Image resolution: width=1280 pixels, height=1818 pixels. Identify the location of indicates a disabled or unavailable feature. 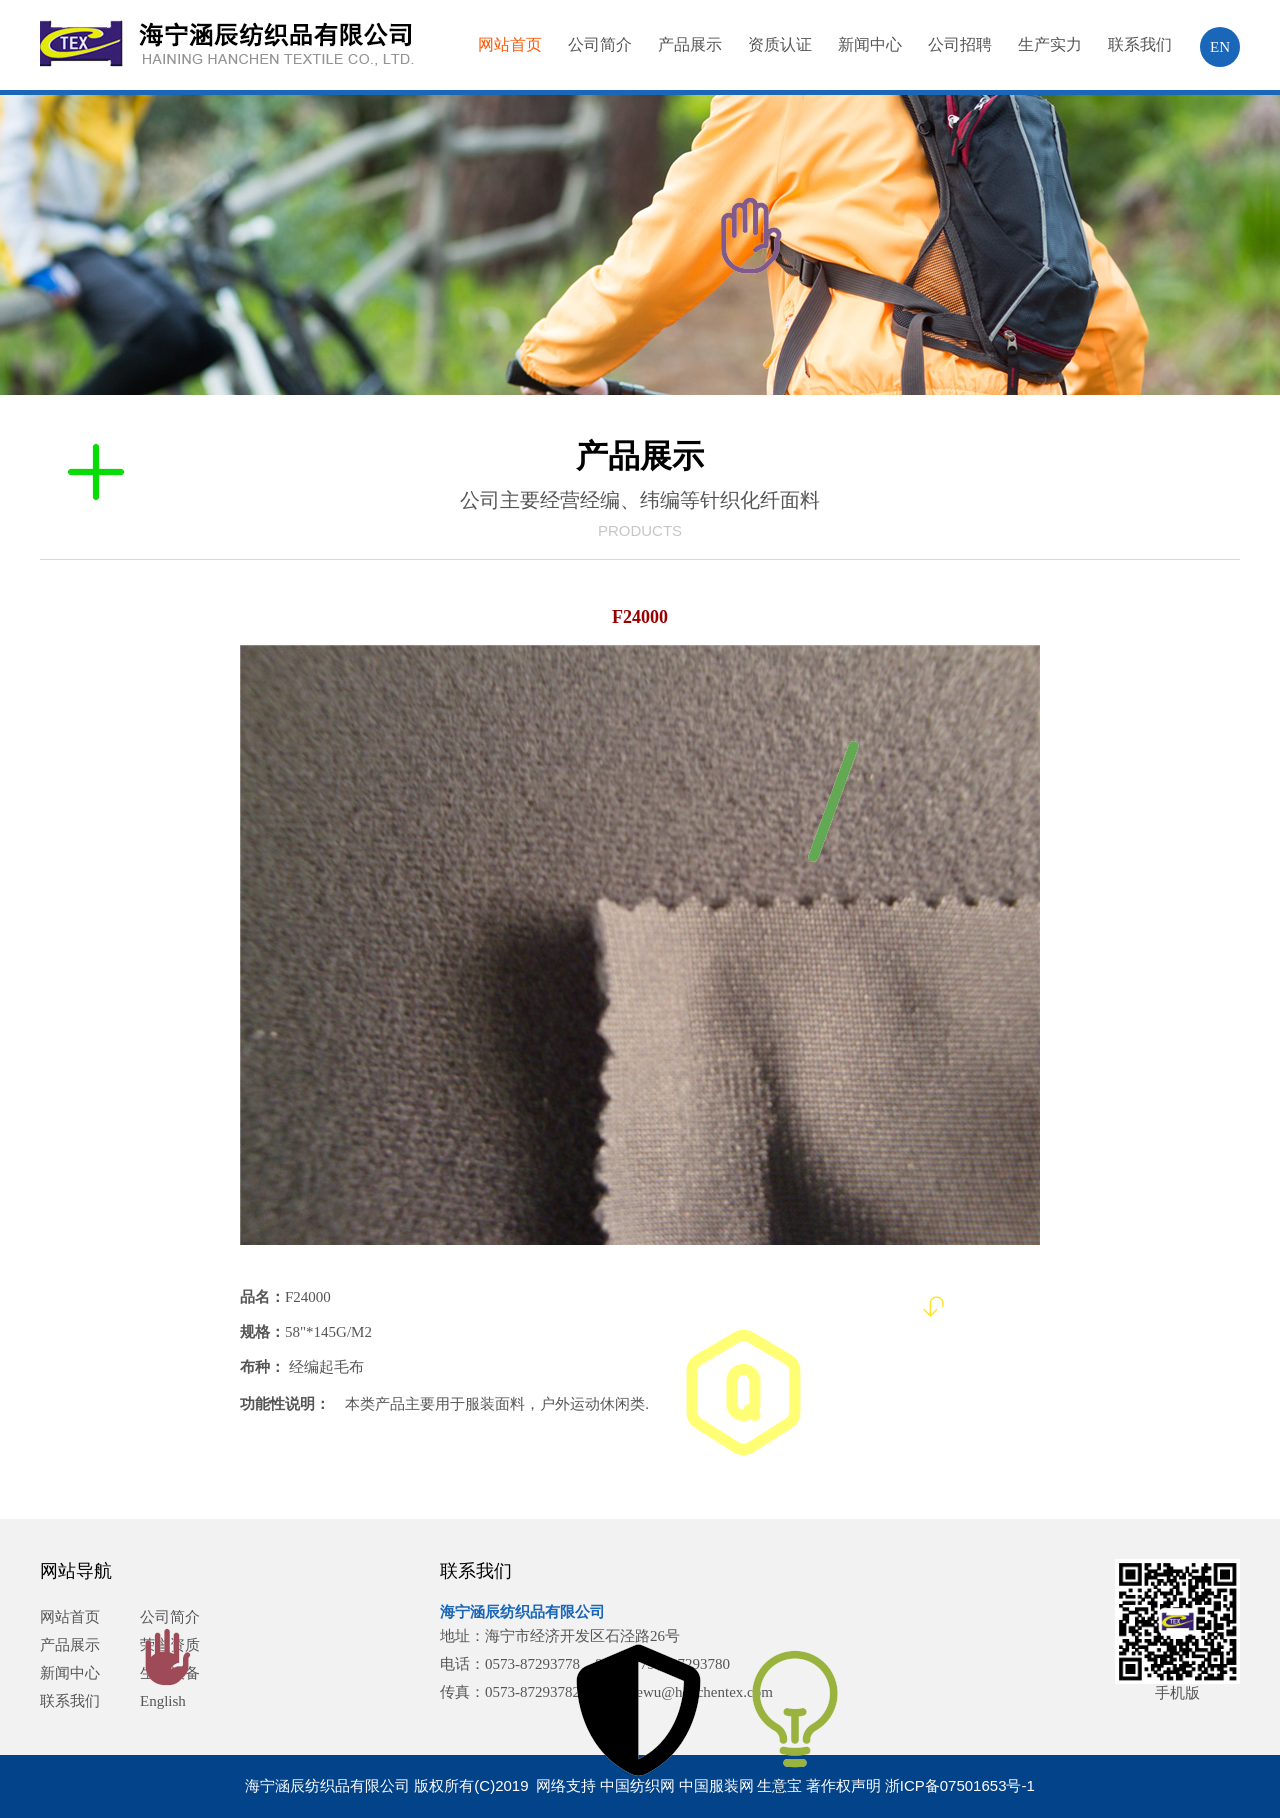
(833, 801).